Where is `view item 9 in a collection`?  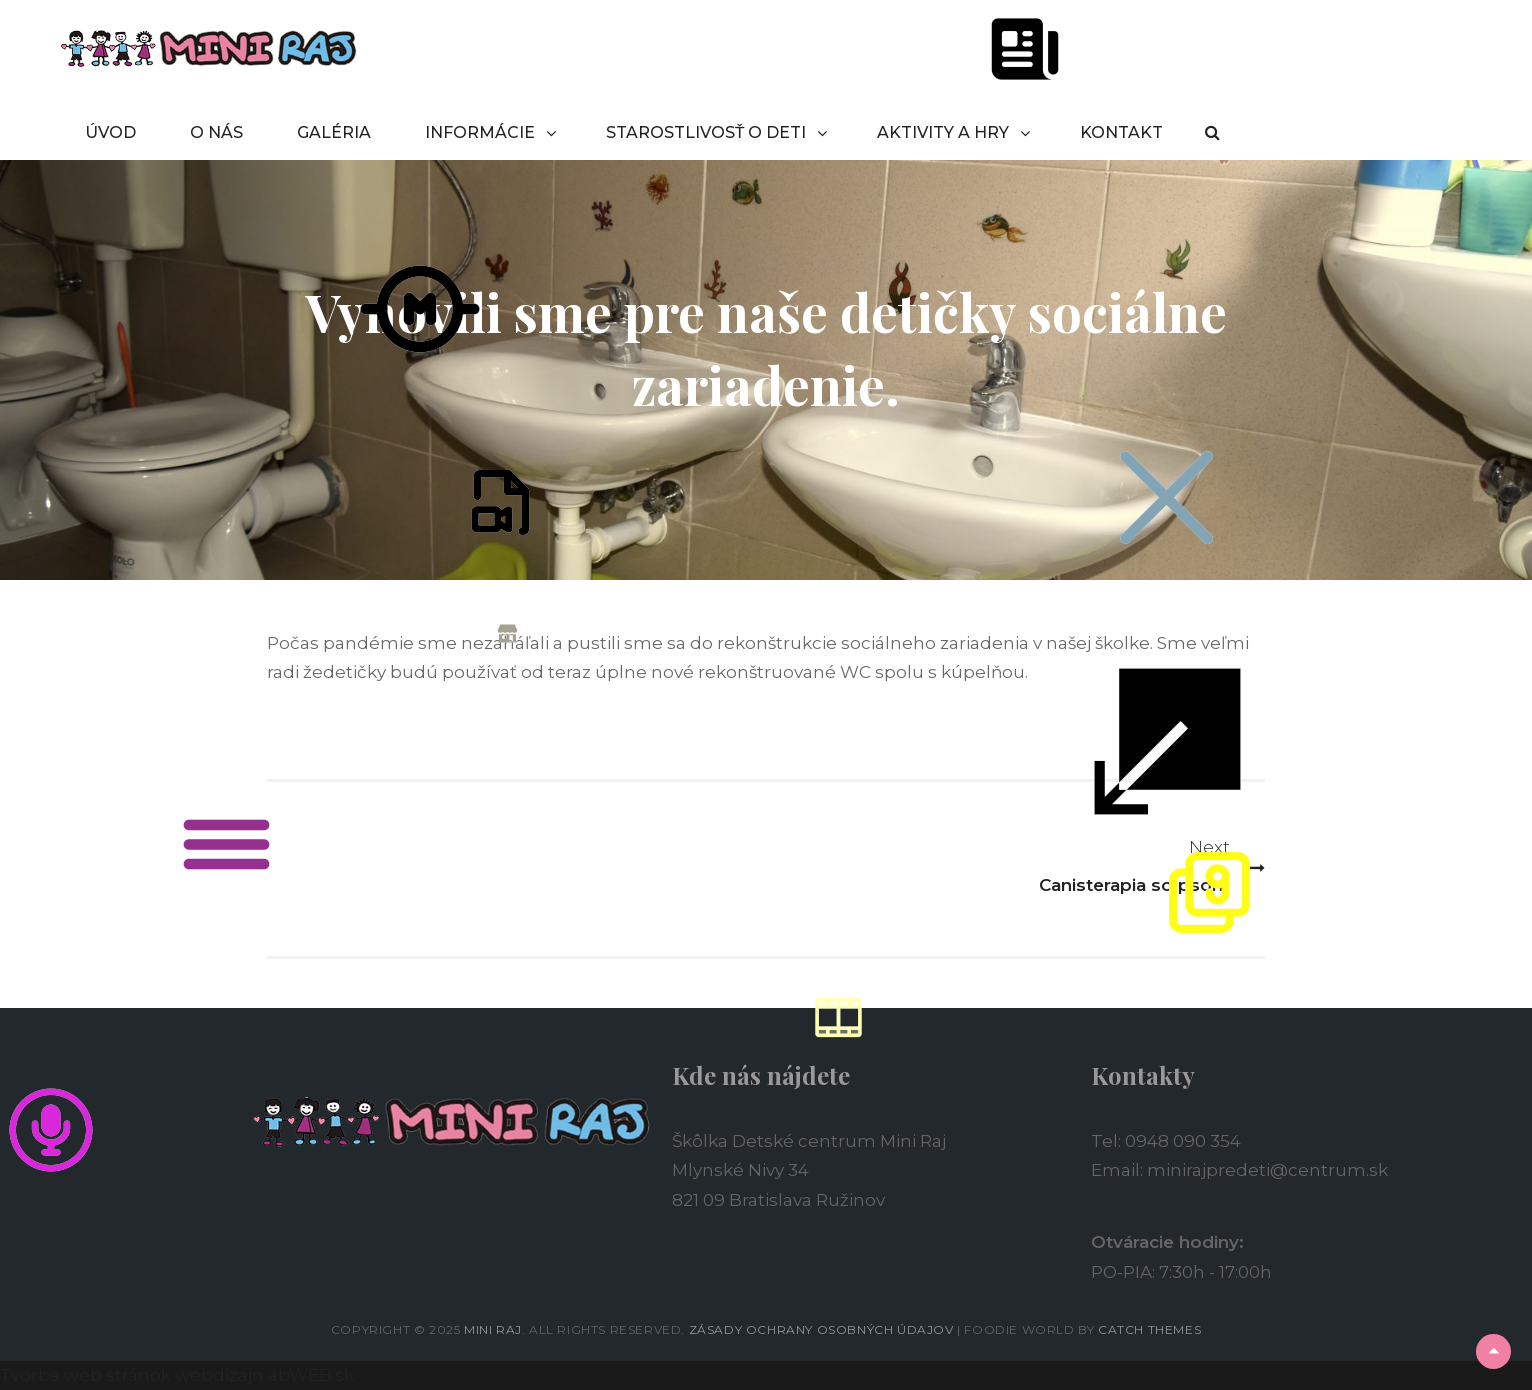
view item 9 in a collection is located at coordinates (1209, 892).